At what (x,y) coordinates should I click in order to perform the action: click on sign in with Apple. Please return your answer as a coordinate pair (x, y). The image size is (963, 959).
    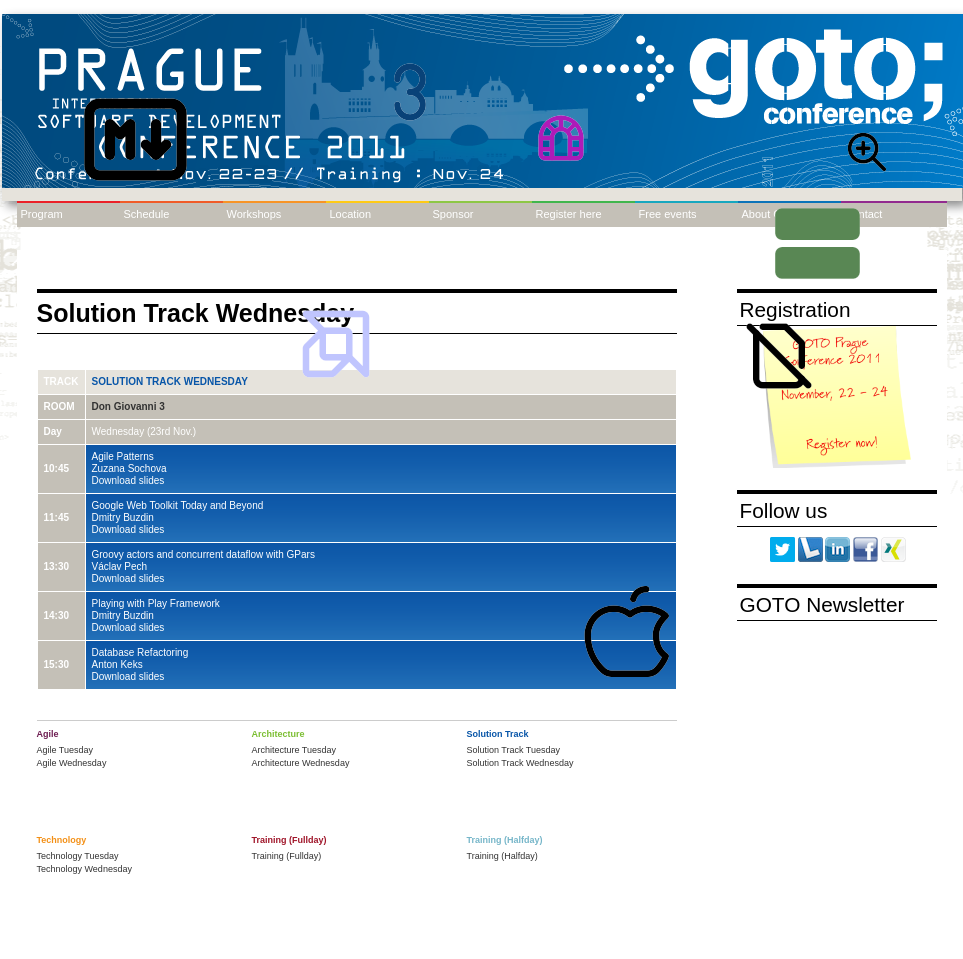
    Looking at the image, I should click on (630, 638).